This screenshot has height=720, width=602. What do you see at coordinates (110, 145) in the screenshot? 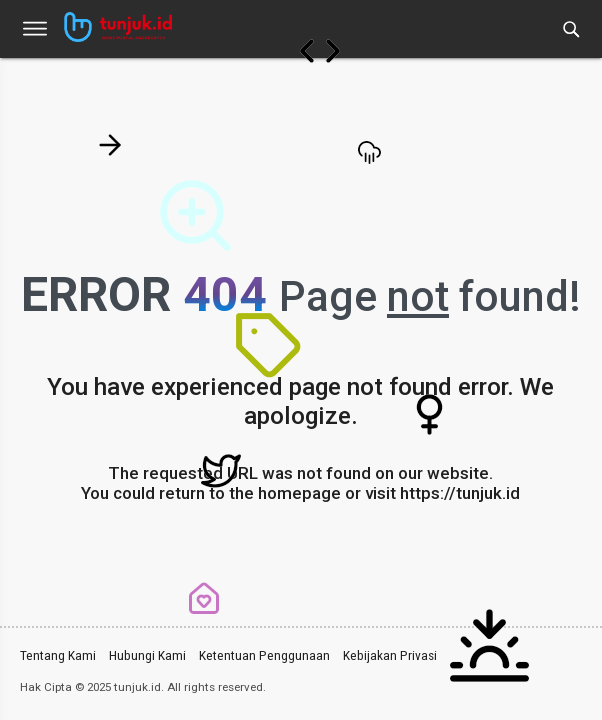
I see `navigate to the next item or page` at bounding box center [110, 145].